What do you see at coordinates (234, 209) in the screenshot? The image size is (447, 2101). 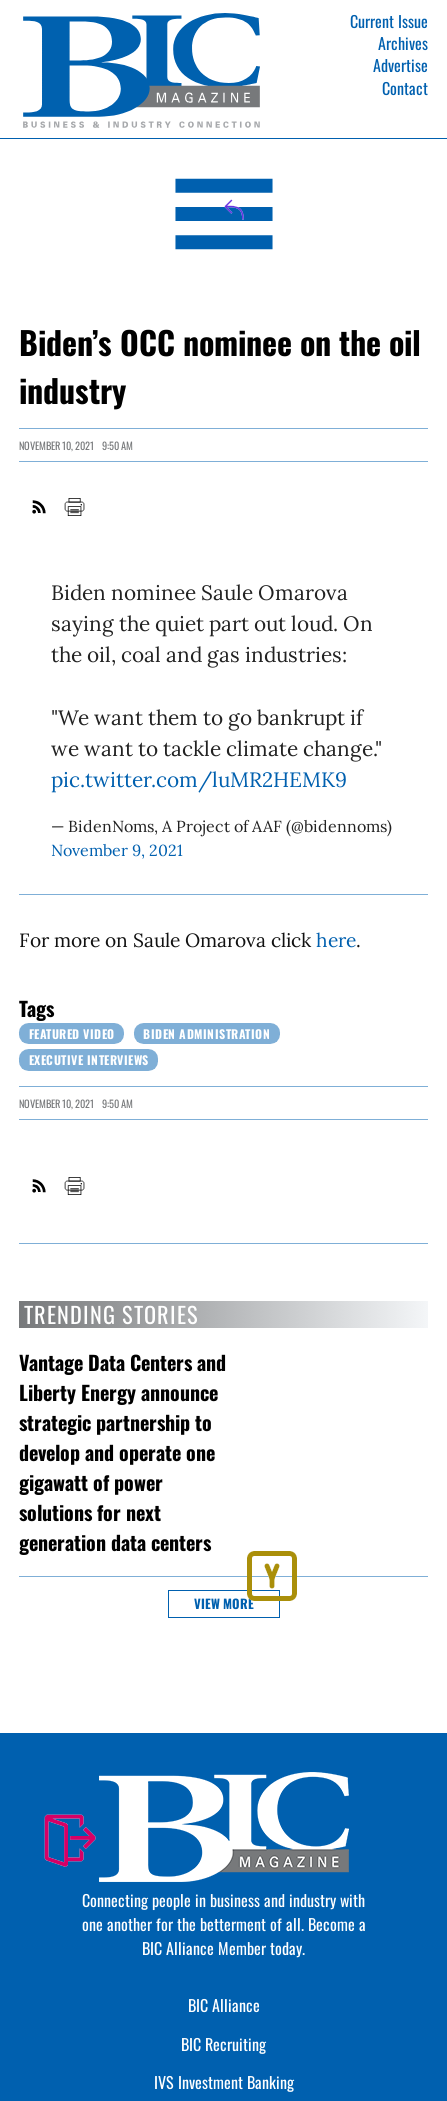 I see `reply to a message or comment` at bounding box center [234, 209].